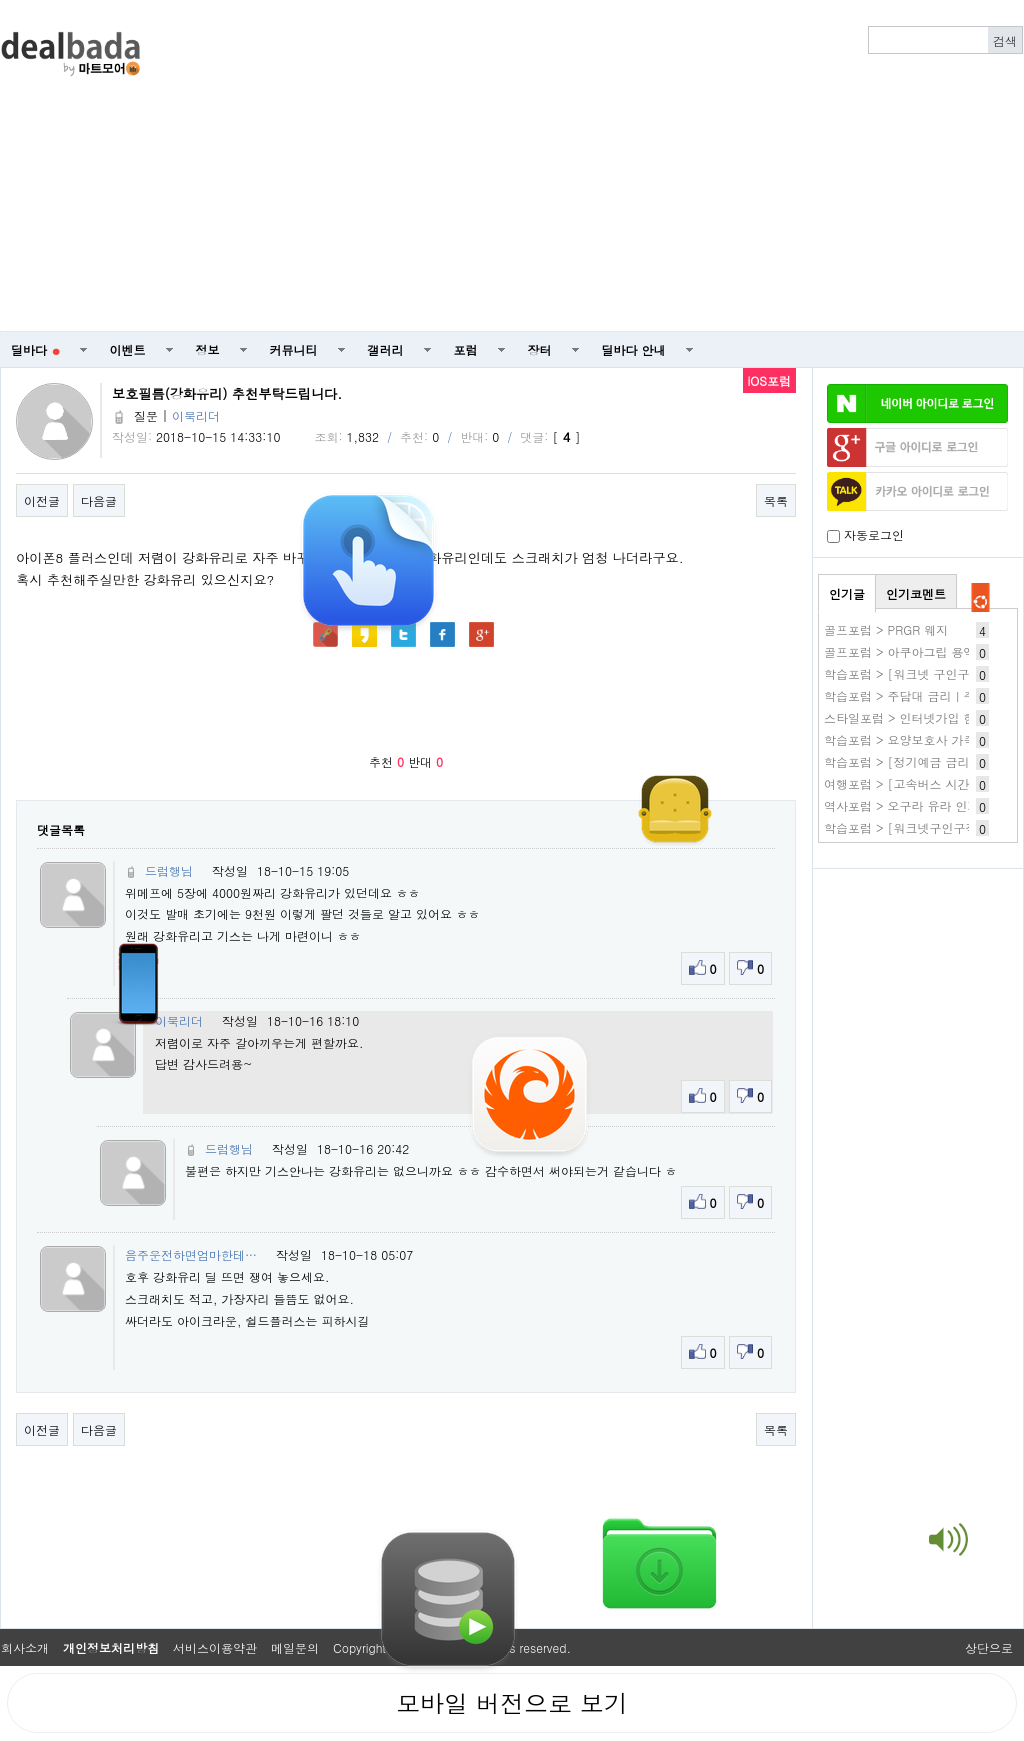 The height and width of the screenshot is (1741, 1024). Describe the element at coordinates (948, 1539) in the screenshot. I see `adjust speaker or audio output settings` at that location.